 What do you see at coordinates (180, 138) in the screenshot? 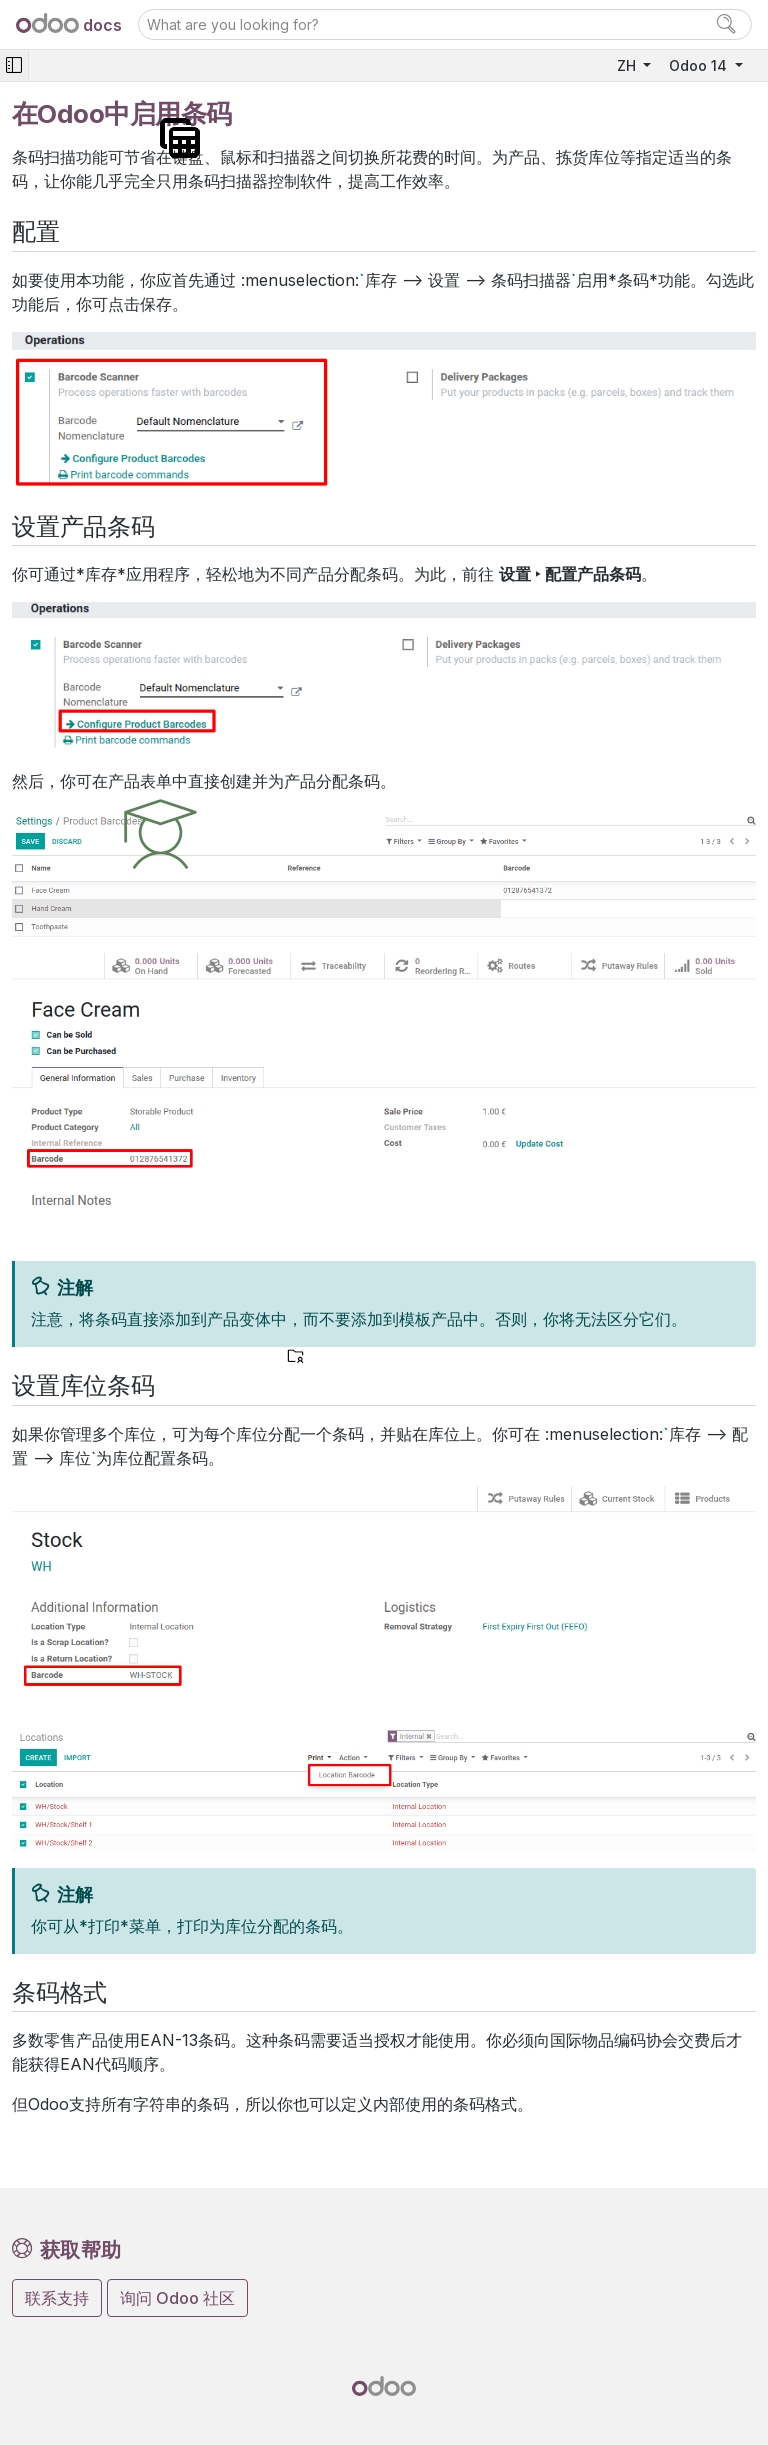
I see `switch to table or grid view` at bounding box center [180, 138].